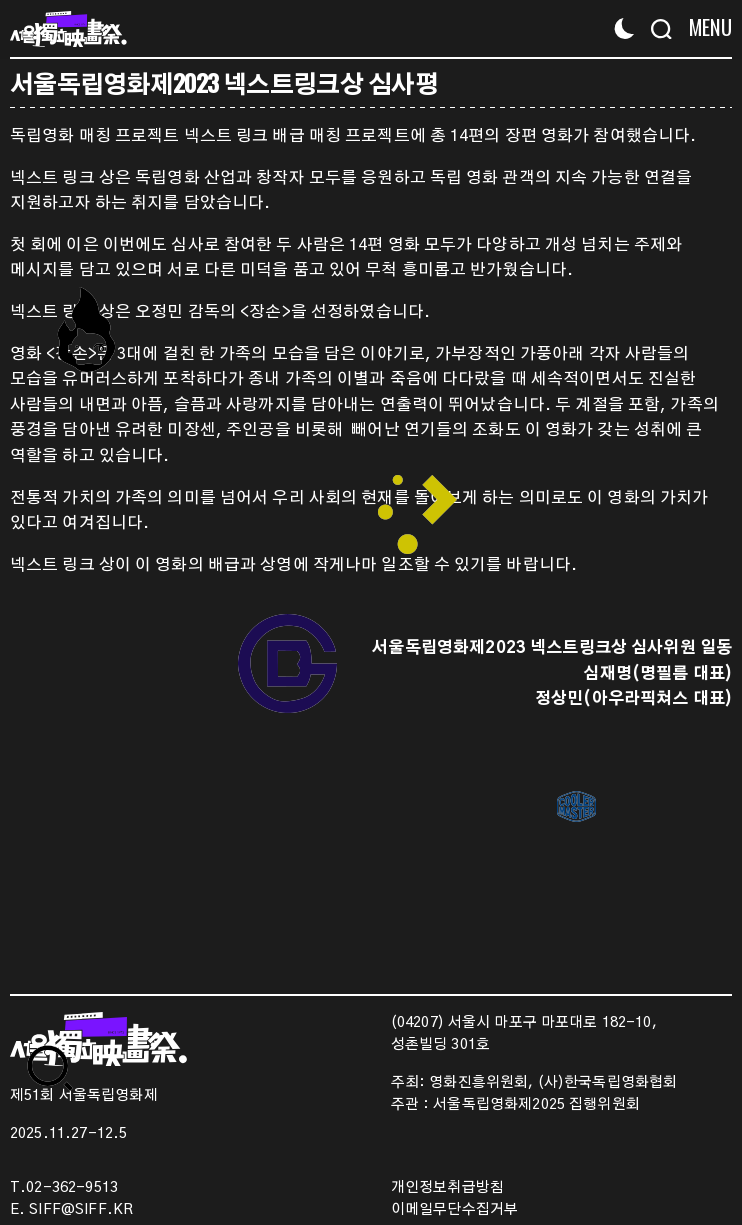  What do you see at coordinates (86, 329) in the screenshot?
I see `open Firefly III personal finance manager` at bounding box center [86, 329].